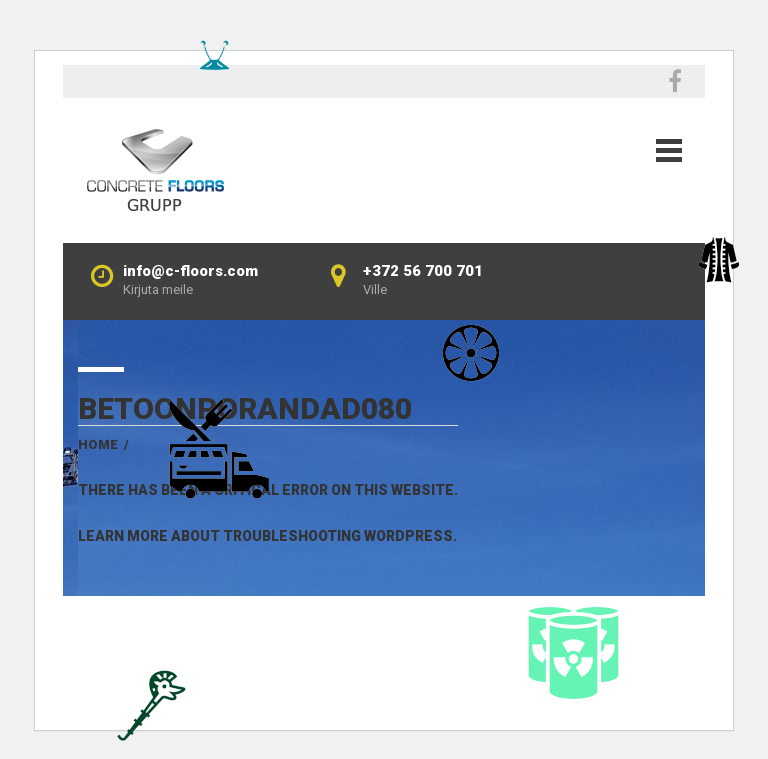 The height and width of the screenshot is (759, 768). Describe the element at coordinates (573, 652) in the screenshot. I see `indicates hazardous or radioactive materials in a game context` at that location.